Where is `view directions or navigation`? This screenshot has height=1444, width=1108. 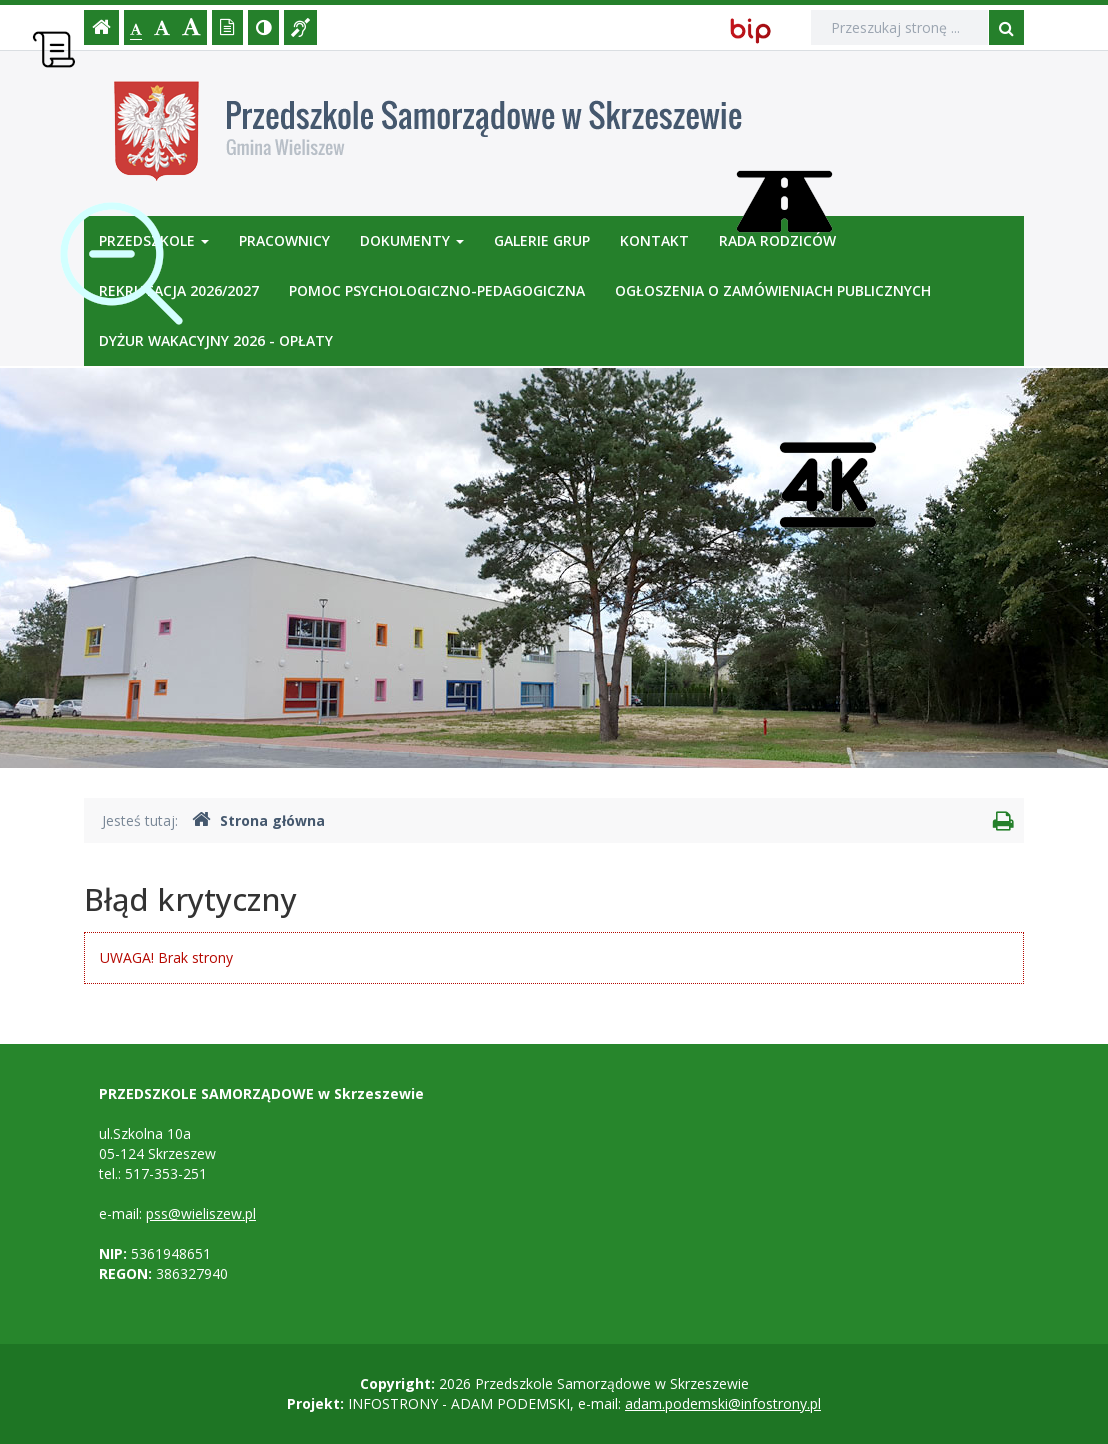 view directions or navigation is located at coordinates (784, 201).